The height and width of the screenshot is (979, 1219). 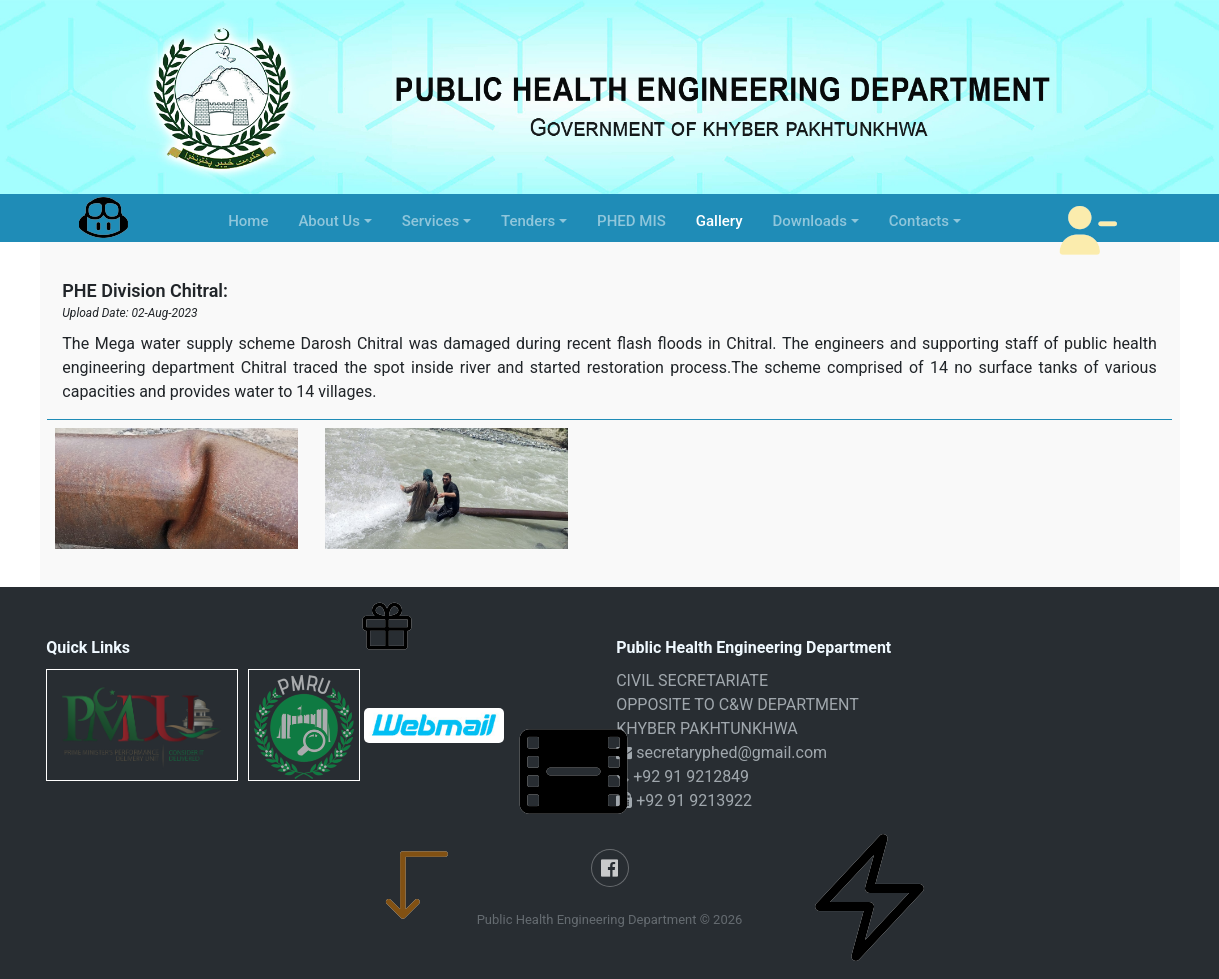 What do you see at coordinates (869, 897) in the screenshot?
I see `indicates lightning or electricity` at bounding box center [869, 897].